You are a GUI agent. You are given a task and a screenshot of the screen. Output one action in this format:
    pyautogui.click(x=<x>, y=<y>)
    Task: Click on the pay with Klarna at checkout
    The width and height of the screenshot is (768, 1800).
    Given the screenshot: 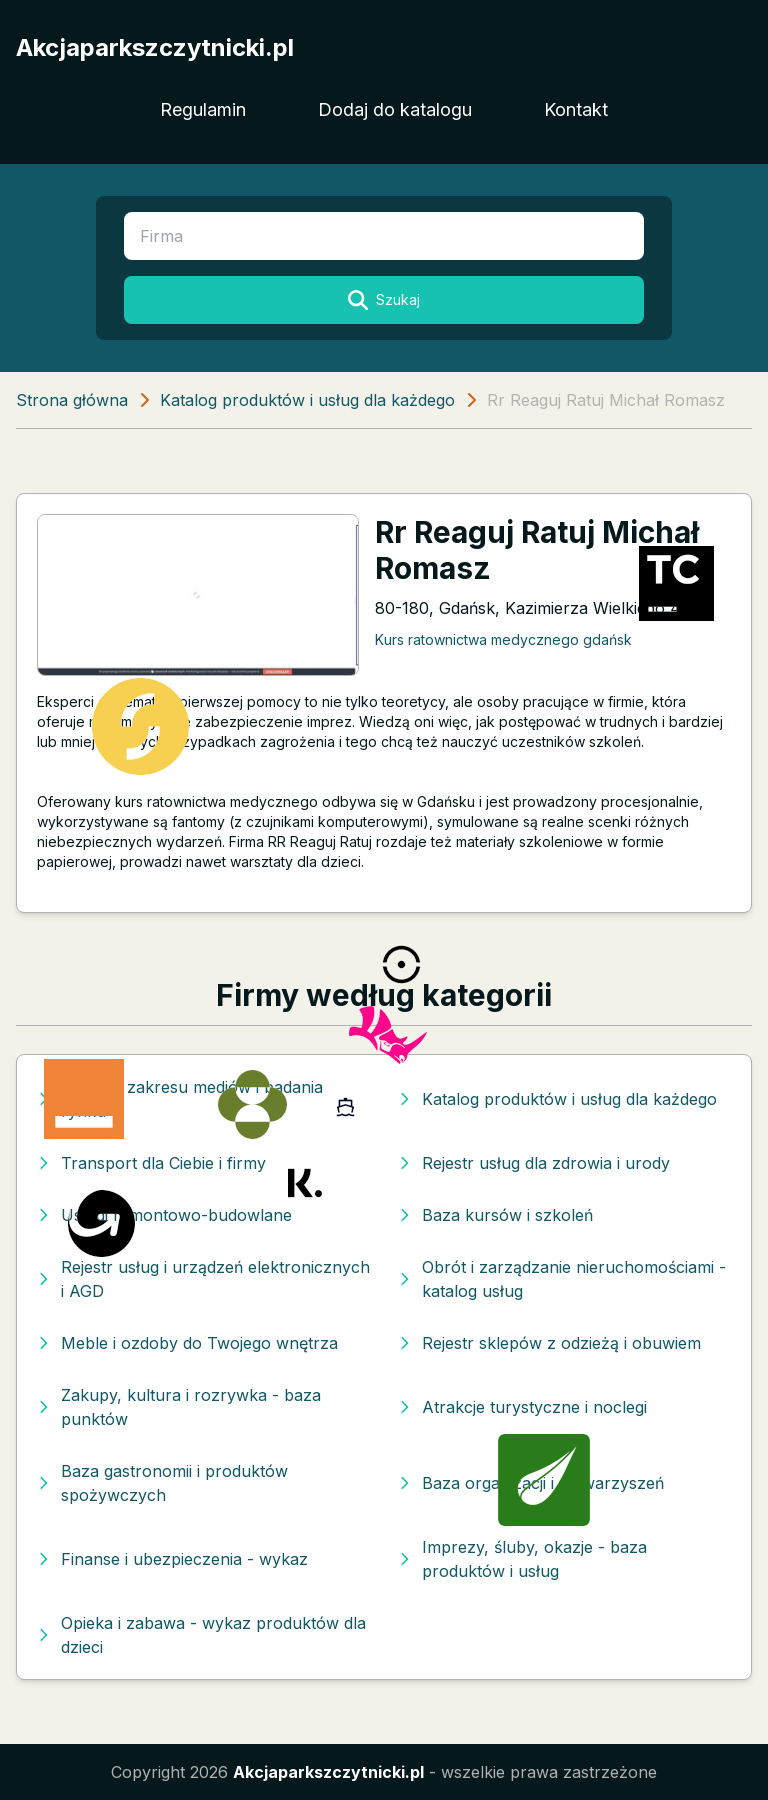 What is the action you would take?
    pyautogui.click(x=305, y=1183)
    